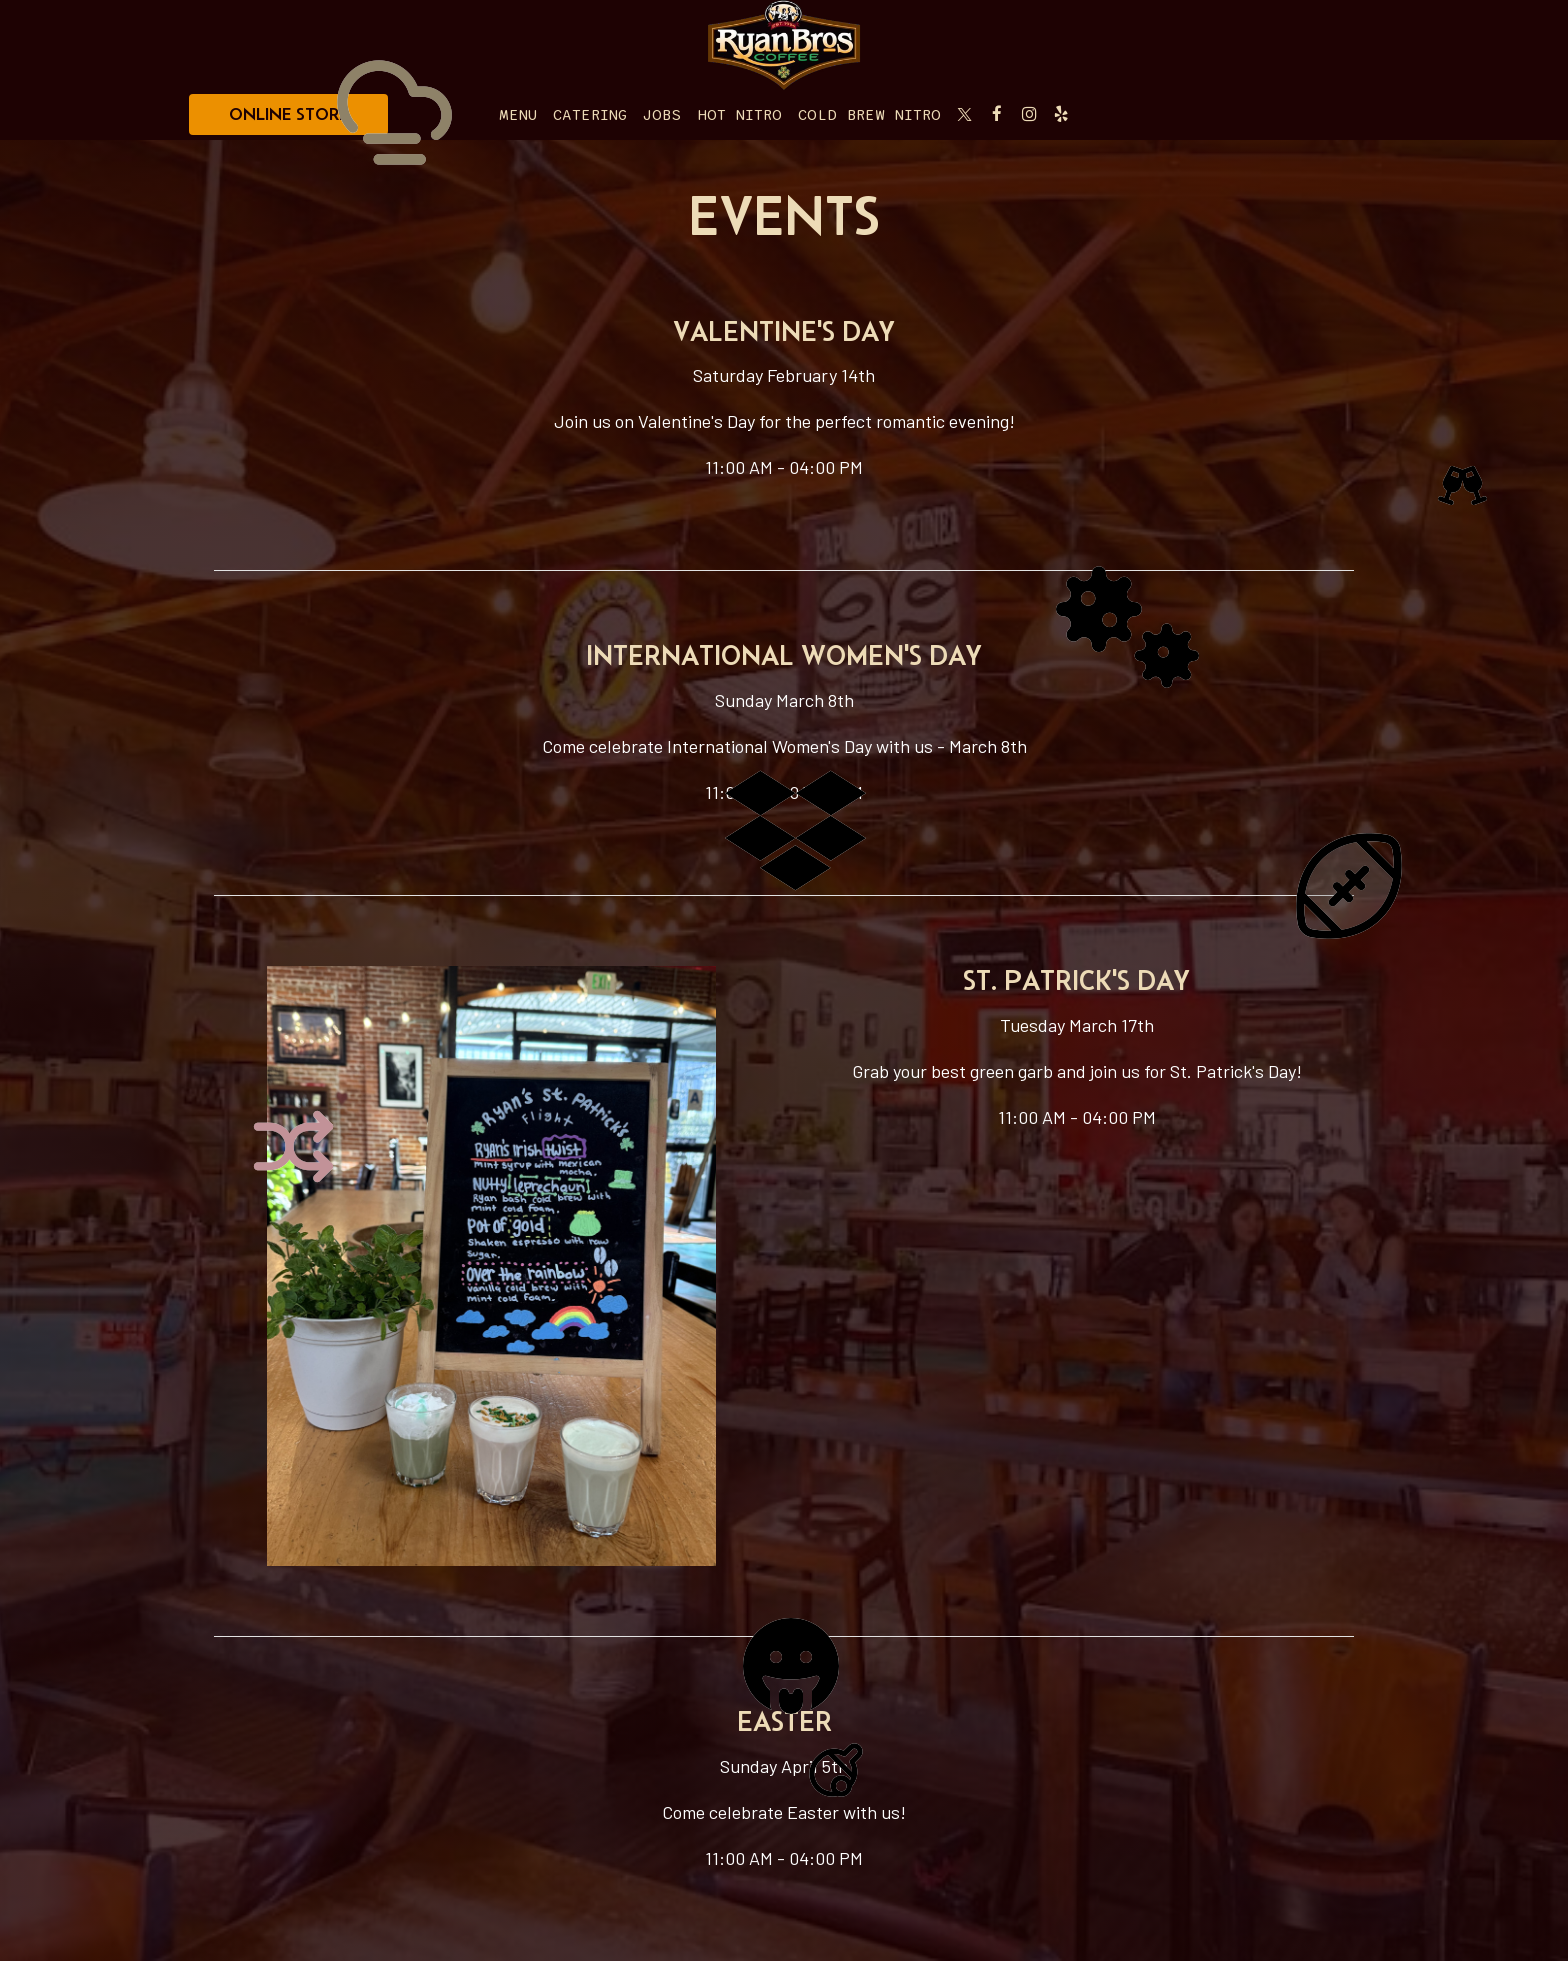 This screenshot has height=1961, width=1568. What do you see at coordinates (394, 112) in the screenshot?
I see `indicates foggy weather conditions` at bounding box center [394, 112].